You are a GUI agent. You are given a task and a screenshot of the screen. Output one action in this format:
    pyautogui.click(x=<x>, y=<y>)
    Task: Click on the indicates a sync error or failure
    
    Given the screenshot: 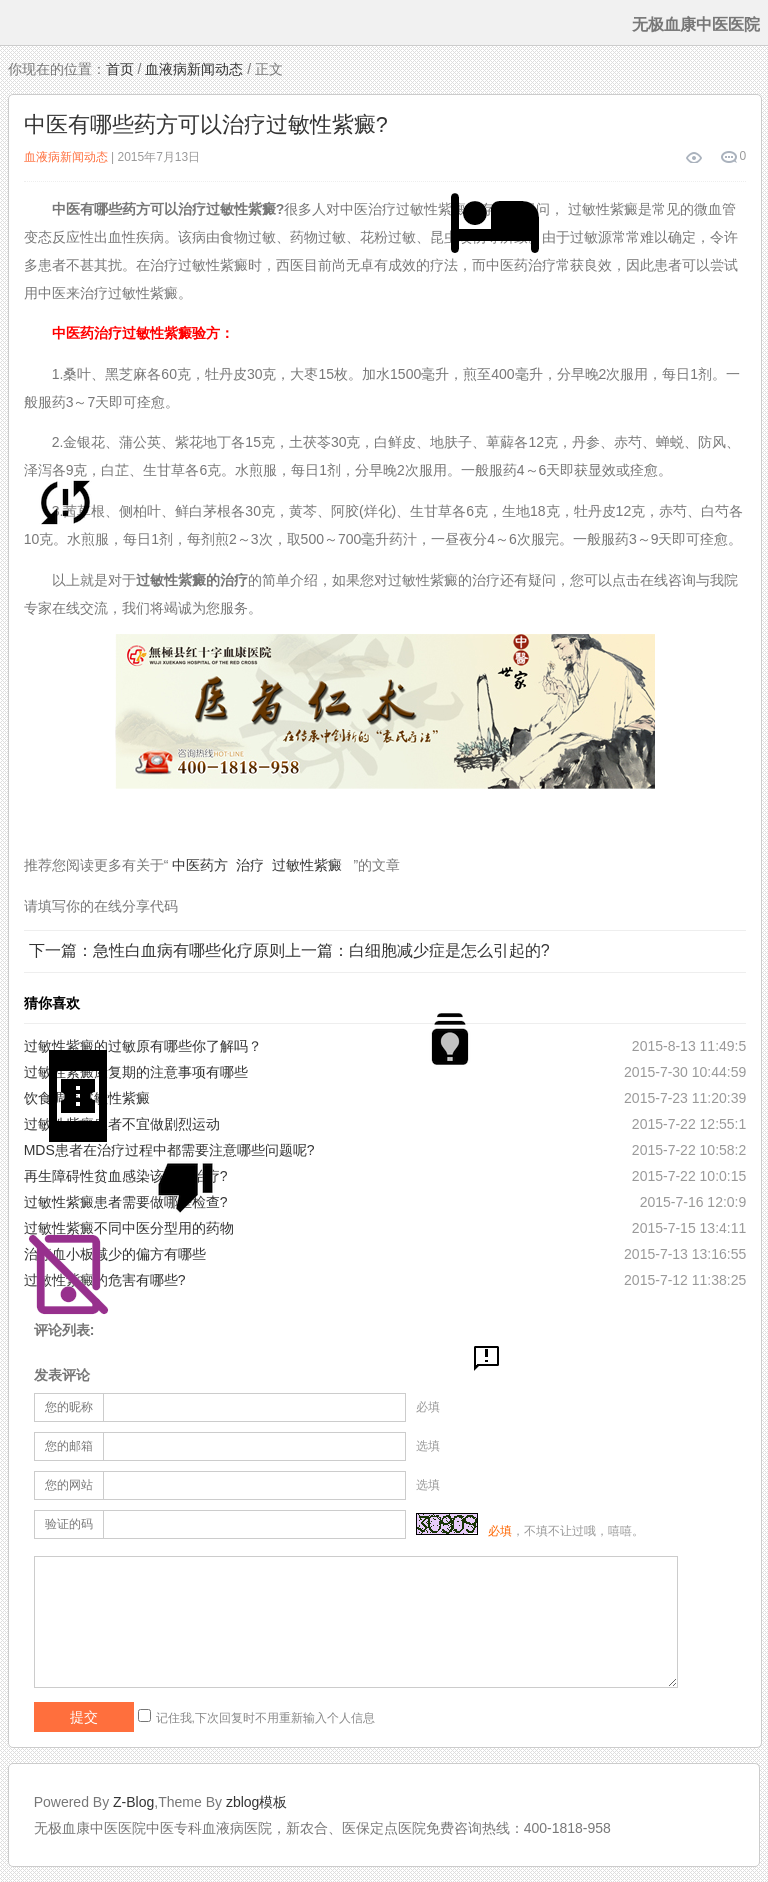 What is the action you would take?
    pyautogui.click(x=65, y=502)
    